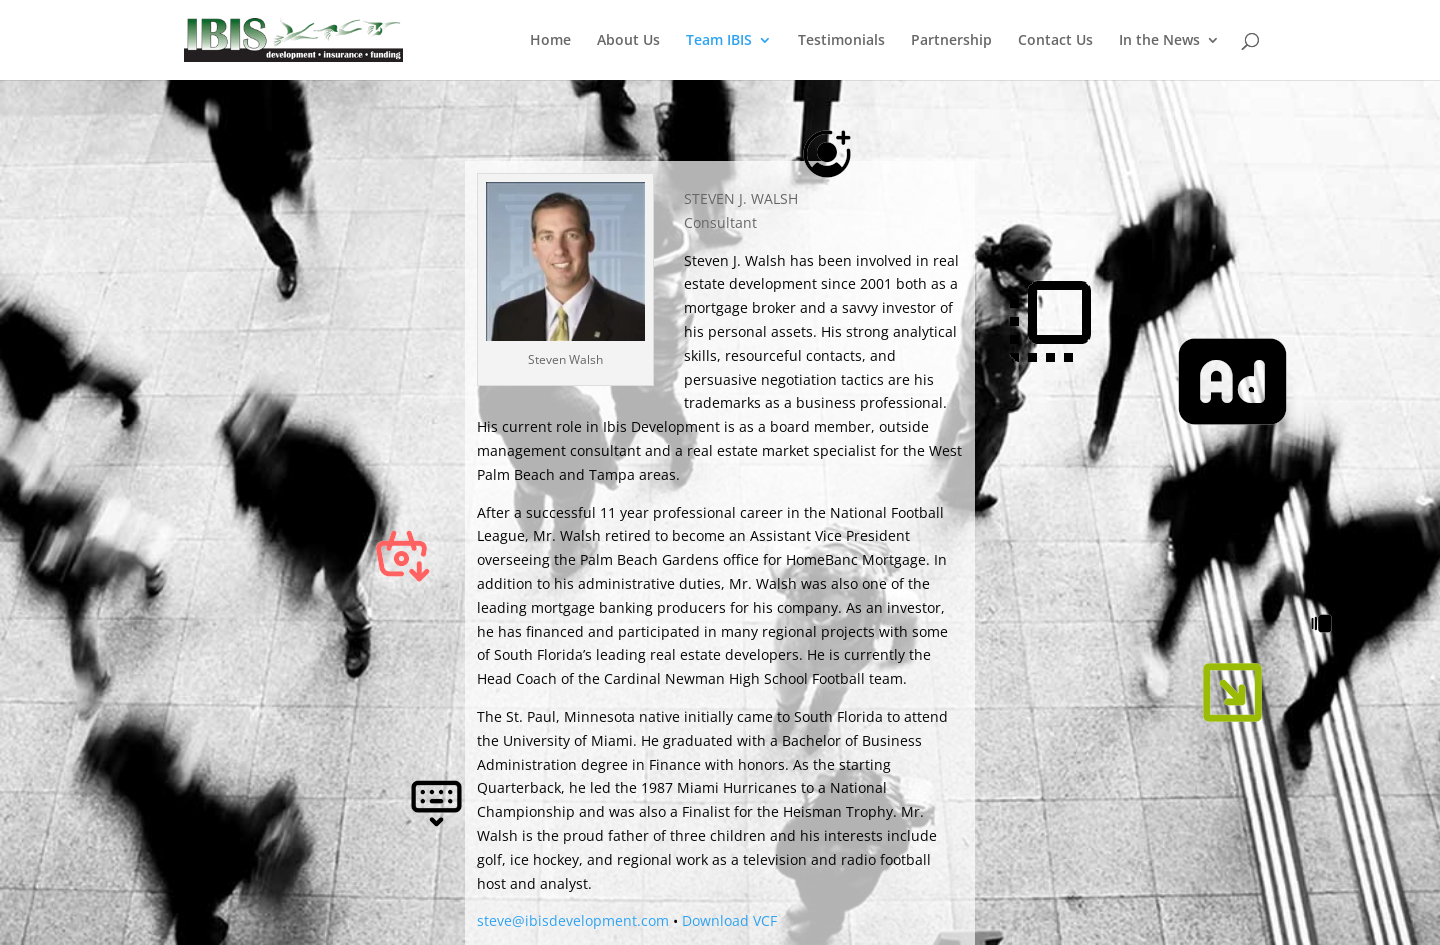  What do you see at coordinates (1050, 321) in the screenshot?
I see `bring window to front` at bounding box center [1050, 321].